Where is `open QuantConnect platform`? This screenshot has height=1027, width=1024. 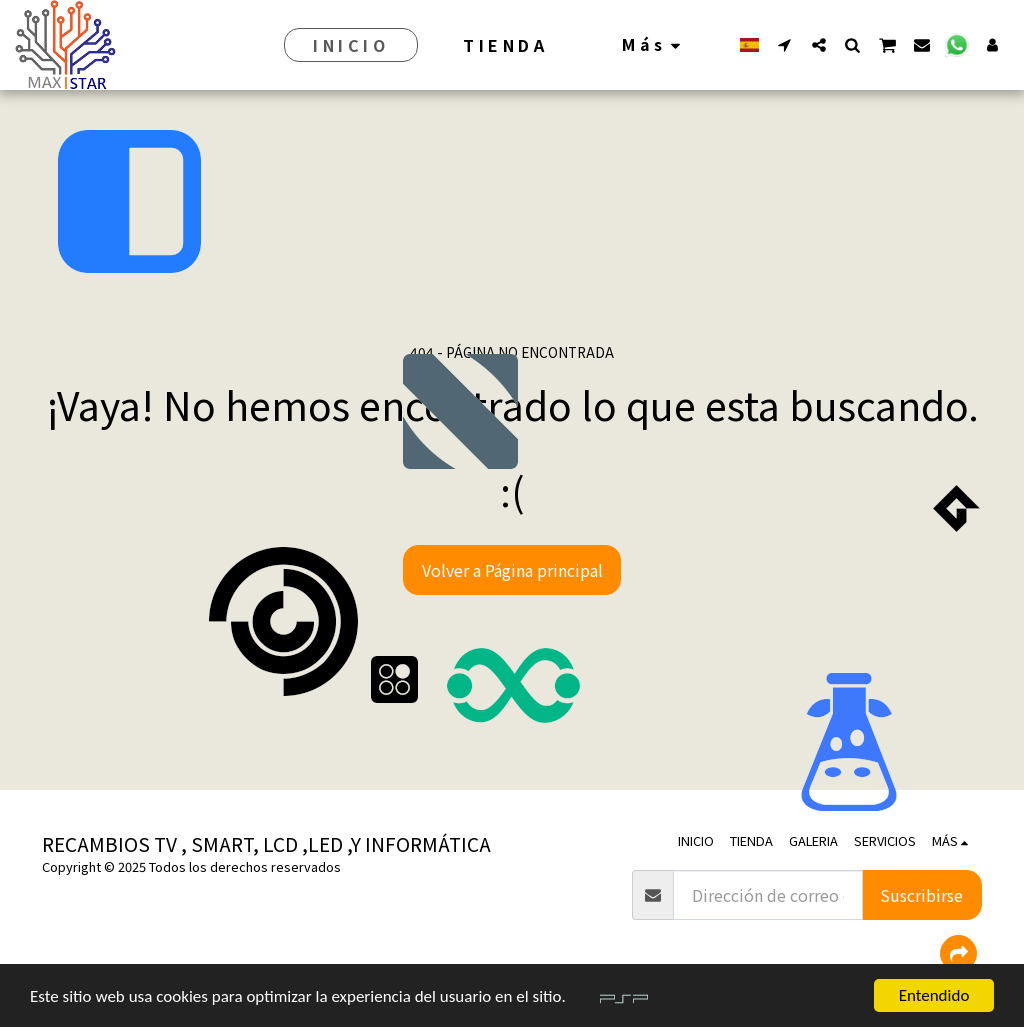
open QuantConnect platform is located at coordinates (283, 621).